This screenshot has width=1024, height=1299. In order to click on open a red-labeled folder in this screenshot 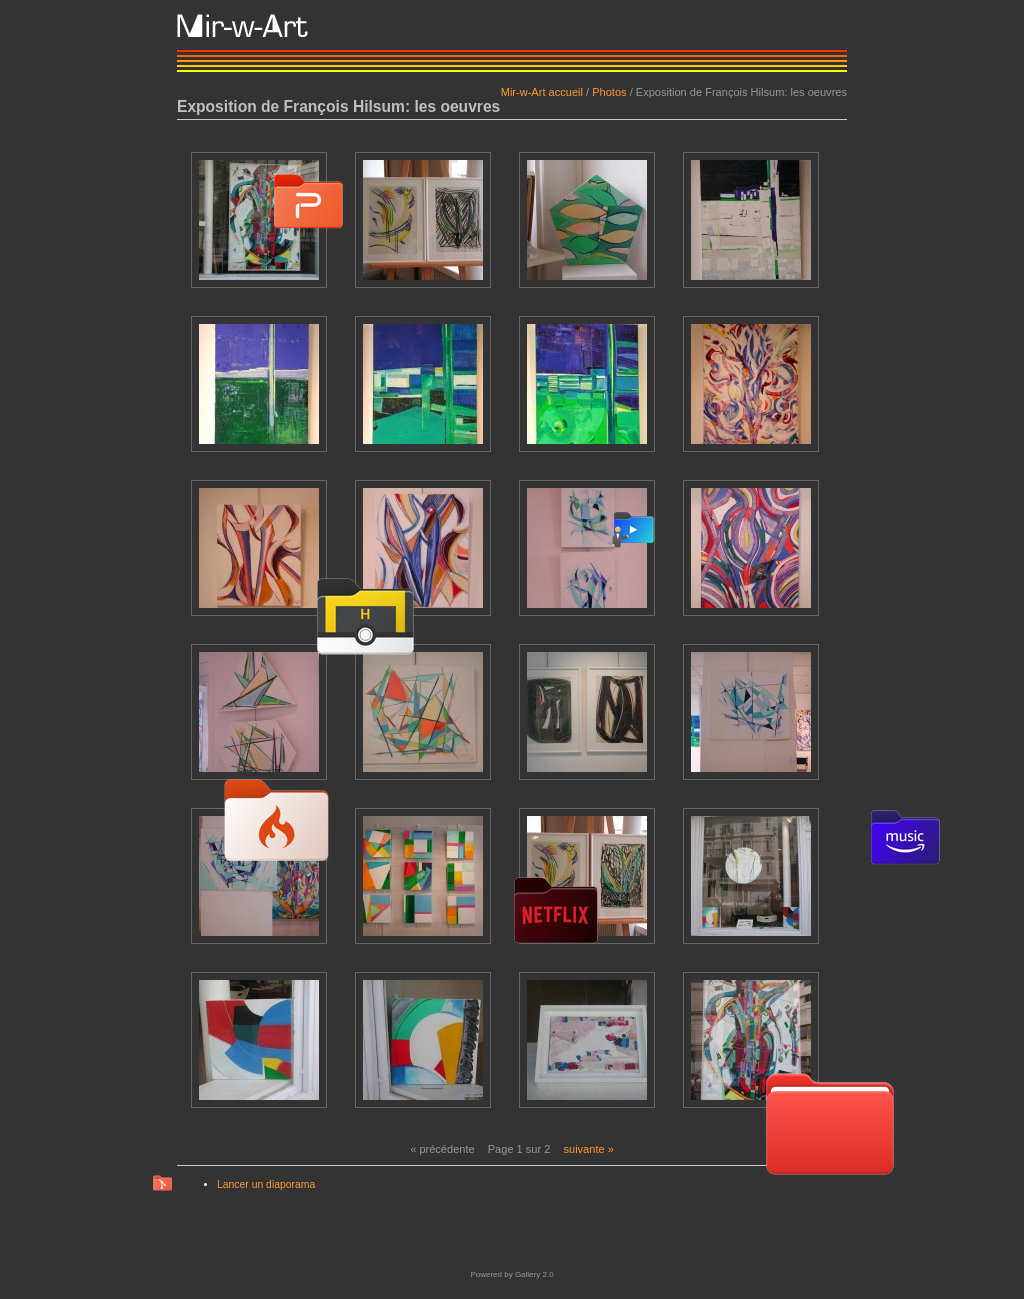, I will do `click(830, 1124)`.